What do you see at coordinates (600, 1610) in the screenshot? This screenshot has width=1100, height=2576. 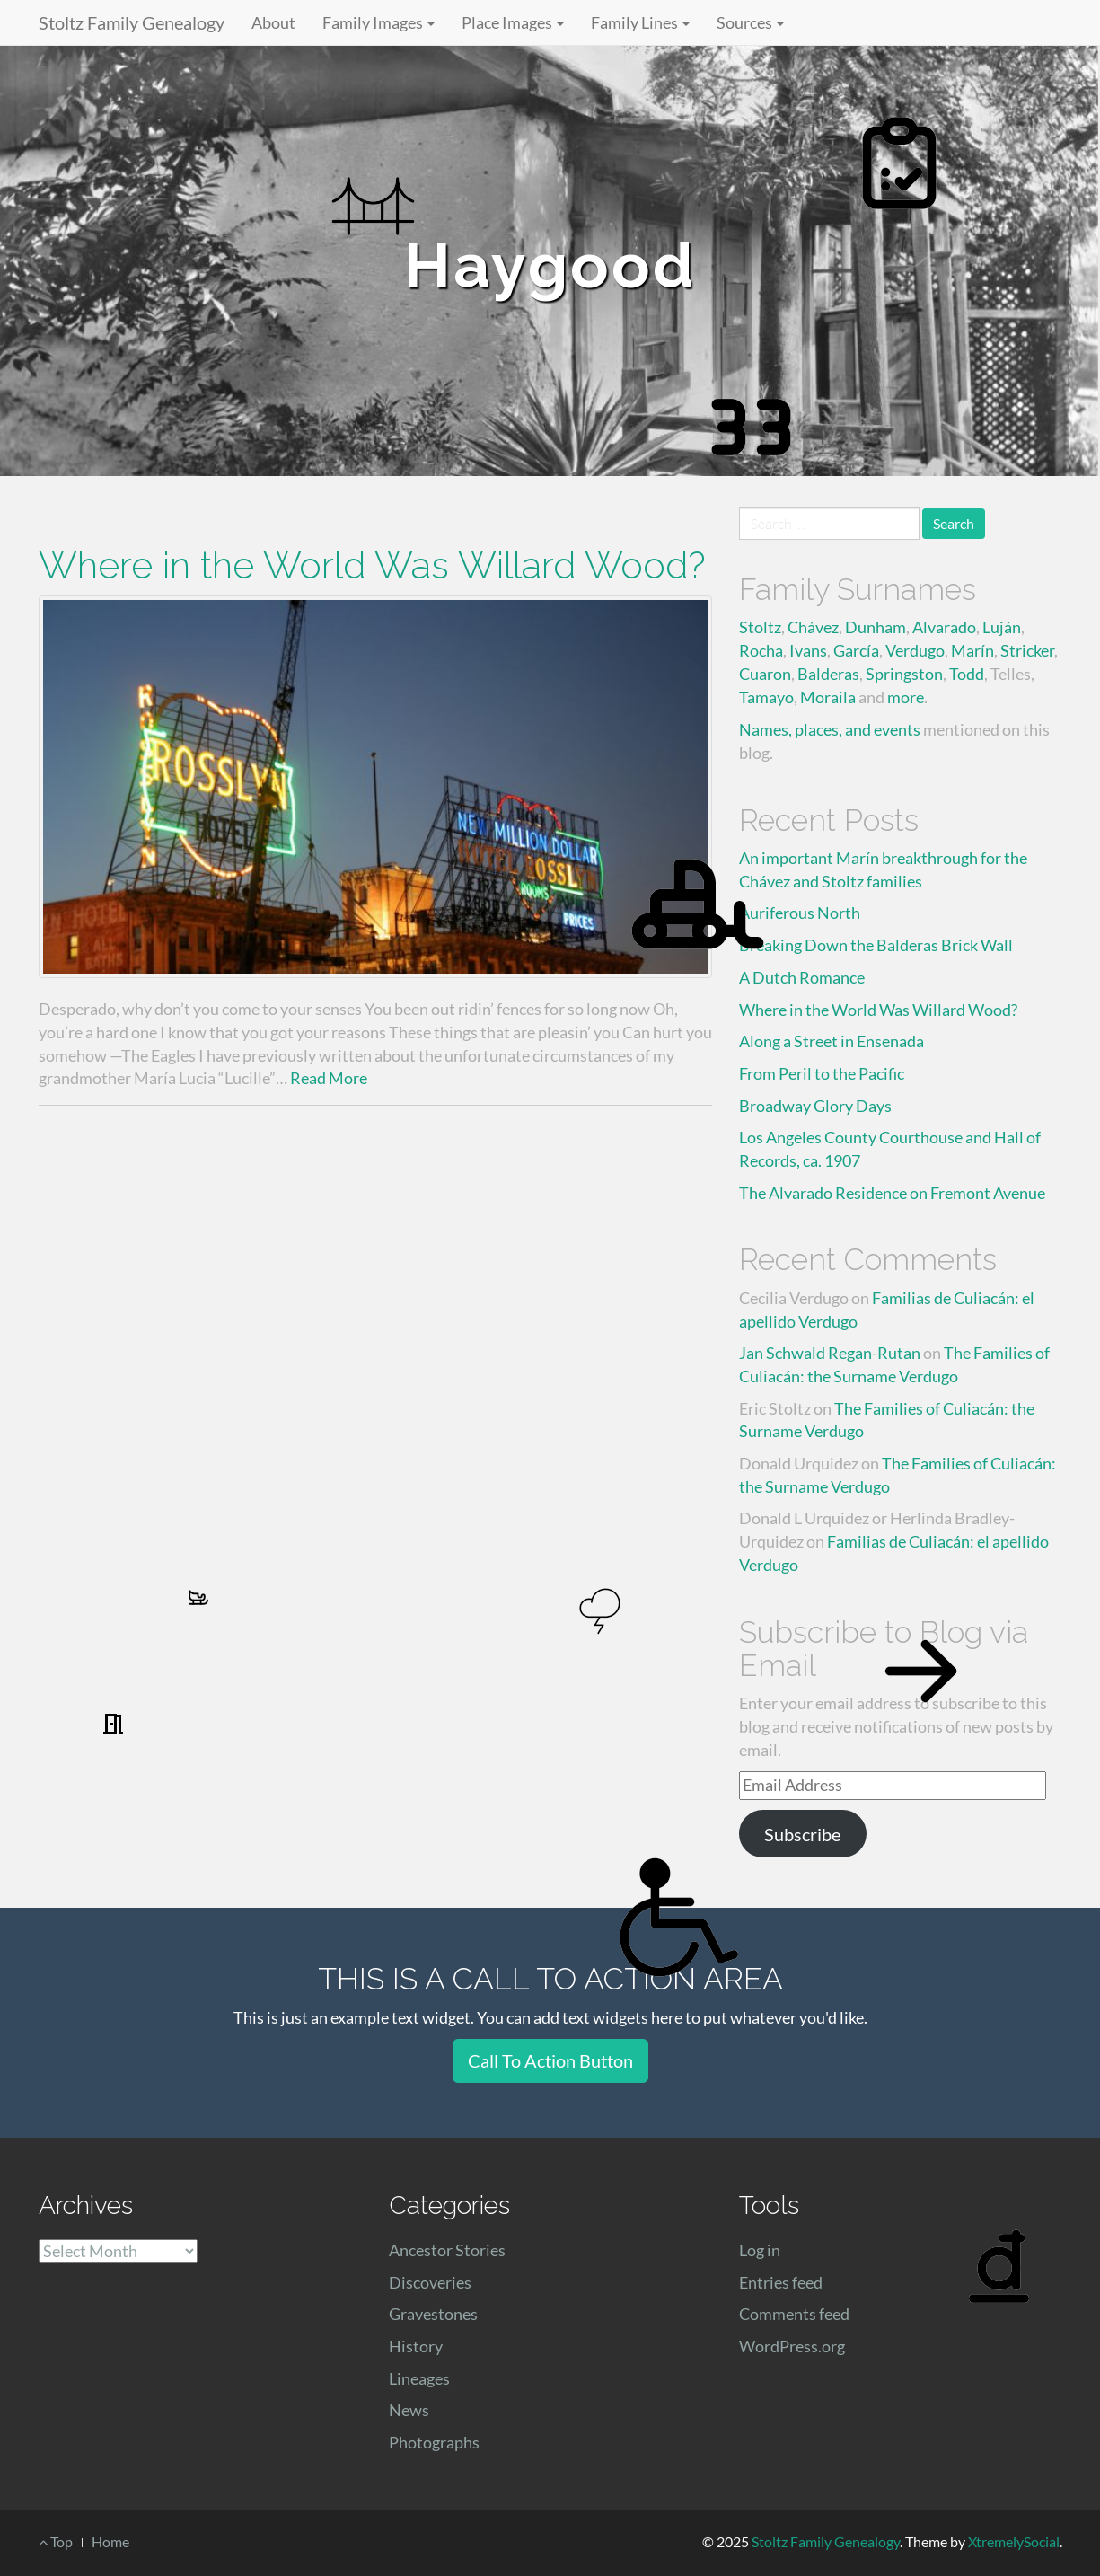 I see `indicates thunderstorm or severe weather conditions` at bounding box center [600, 1610].